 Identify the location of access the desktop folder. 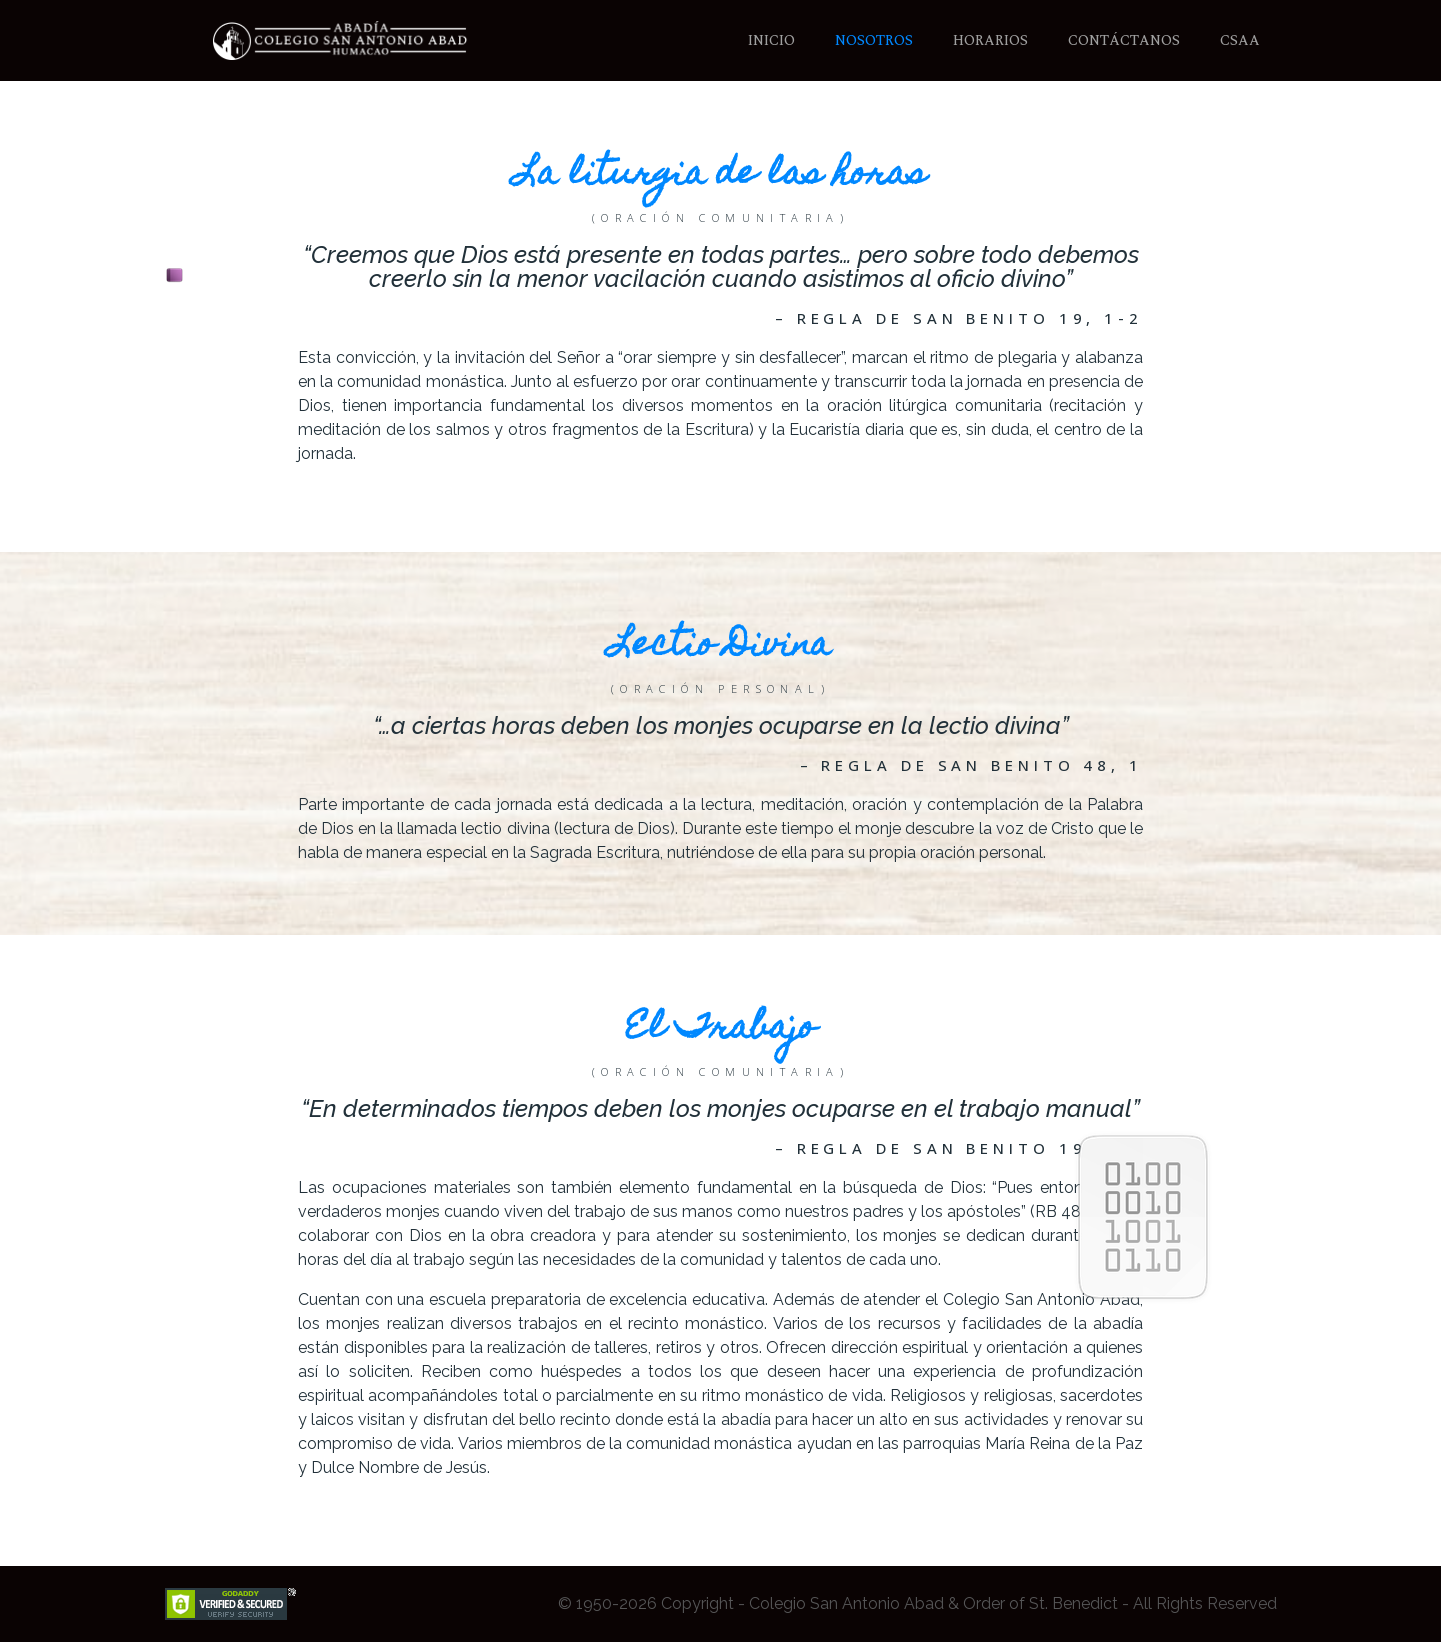
(174, 274).